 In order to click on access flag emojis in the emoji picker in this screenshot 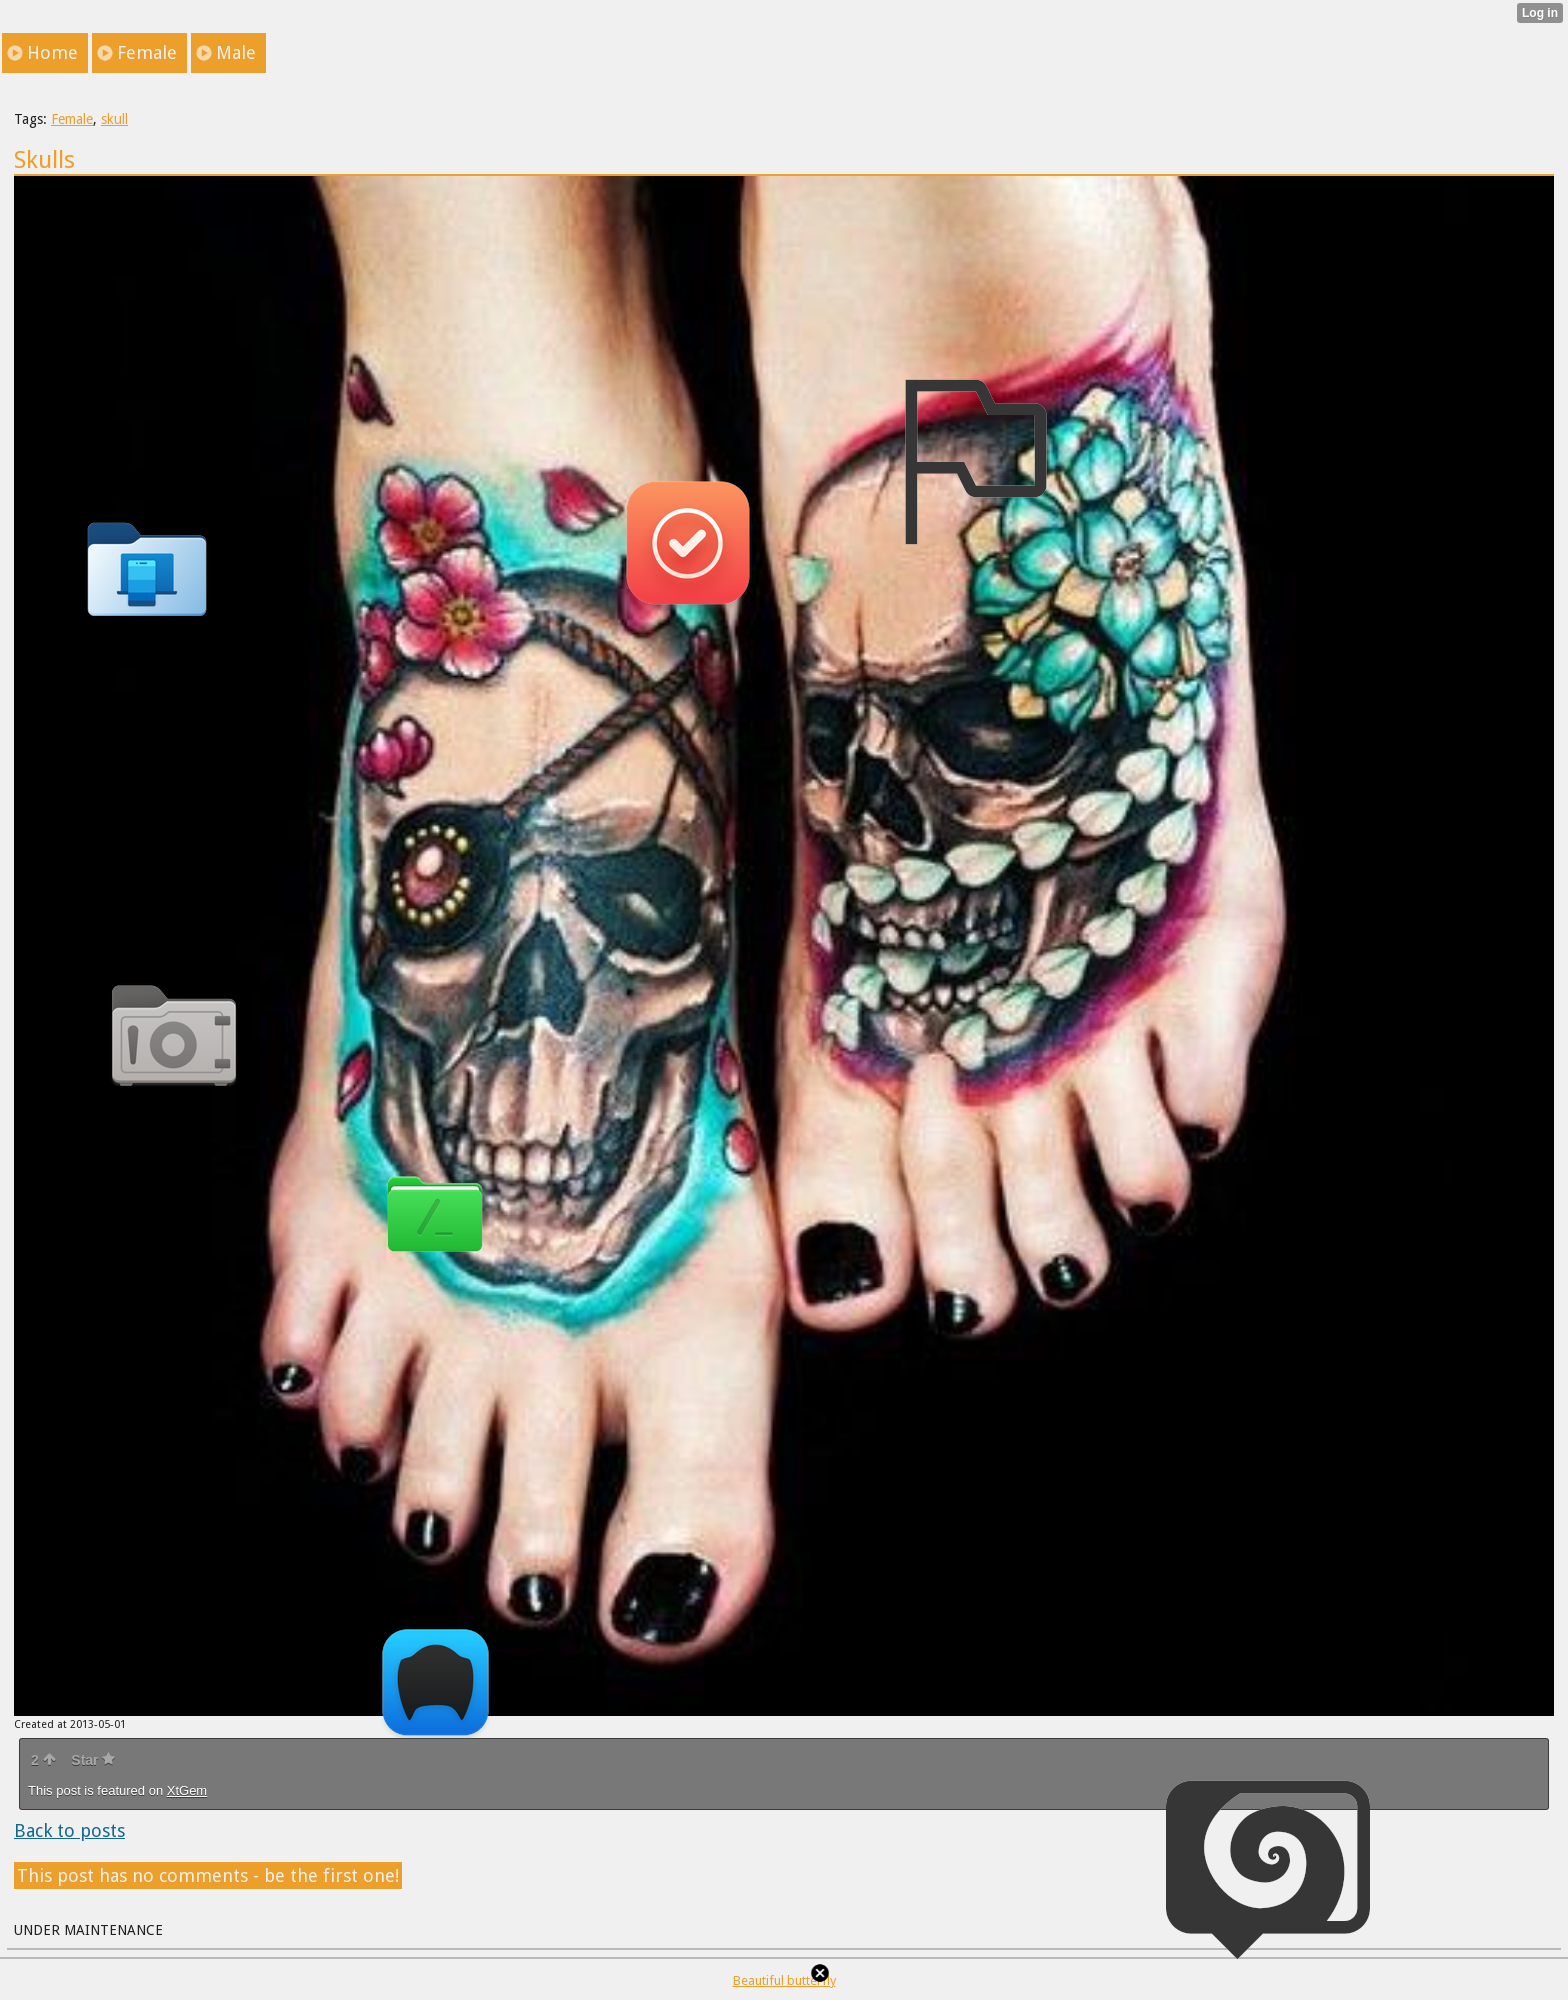, I will do `click(976, 462)`.